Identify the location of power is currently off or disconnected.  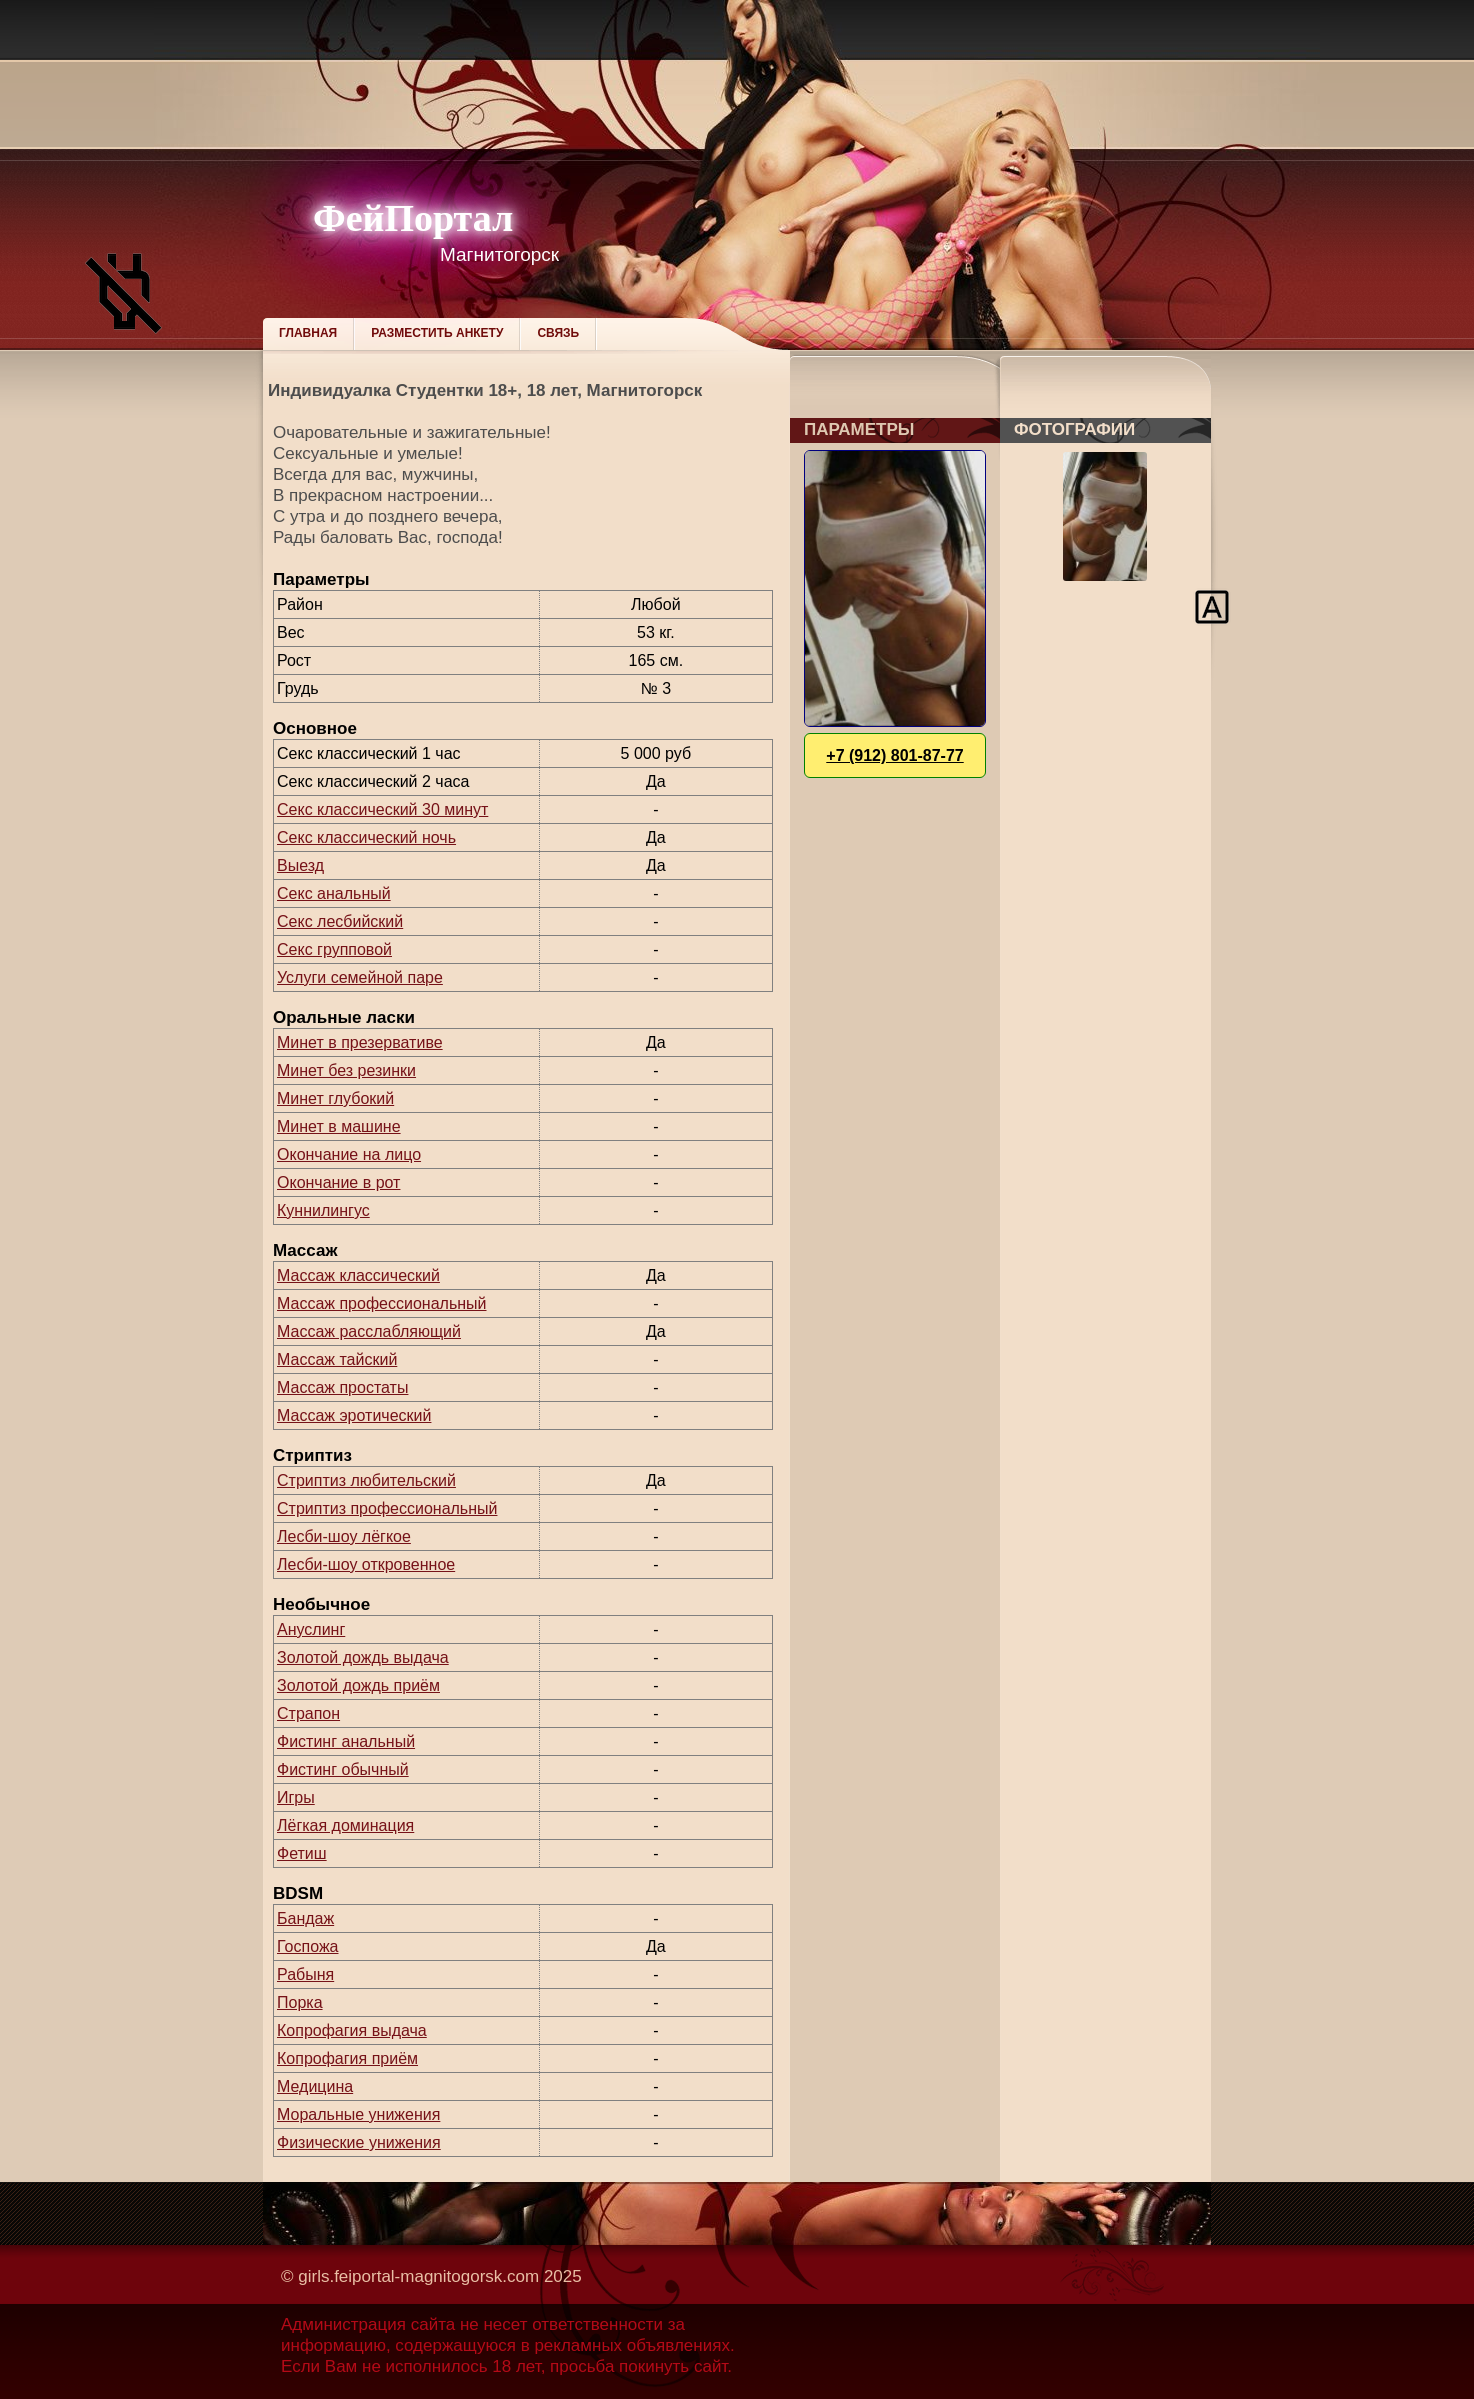
(124, 291).